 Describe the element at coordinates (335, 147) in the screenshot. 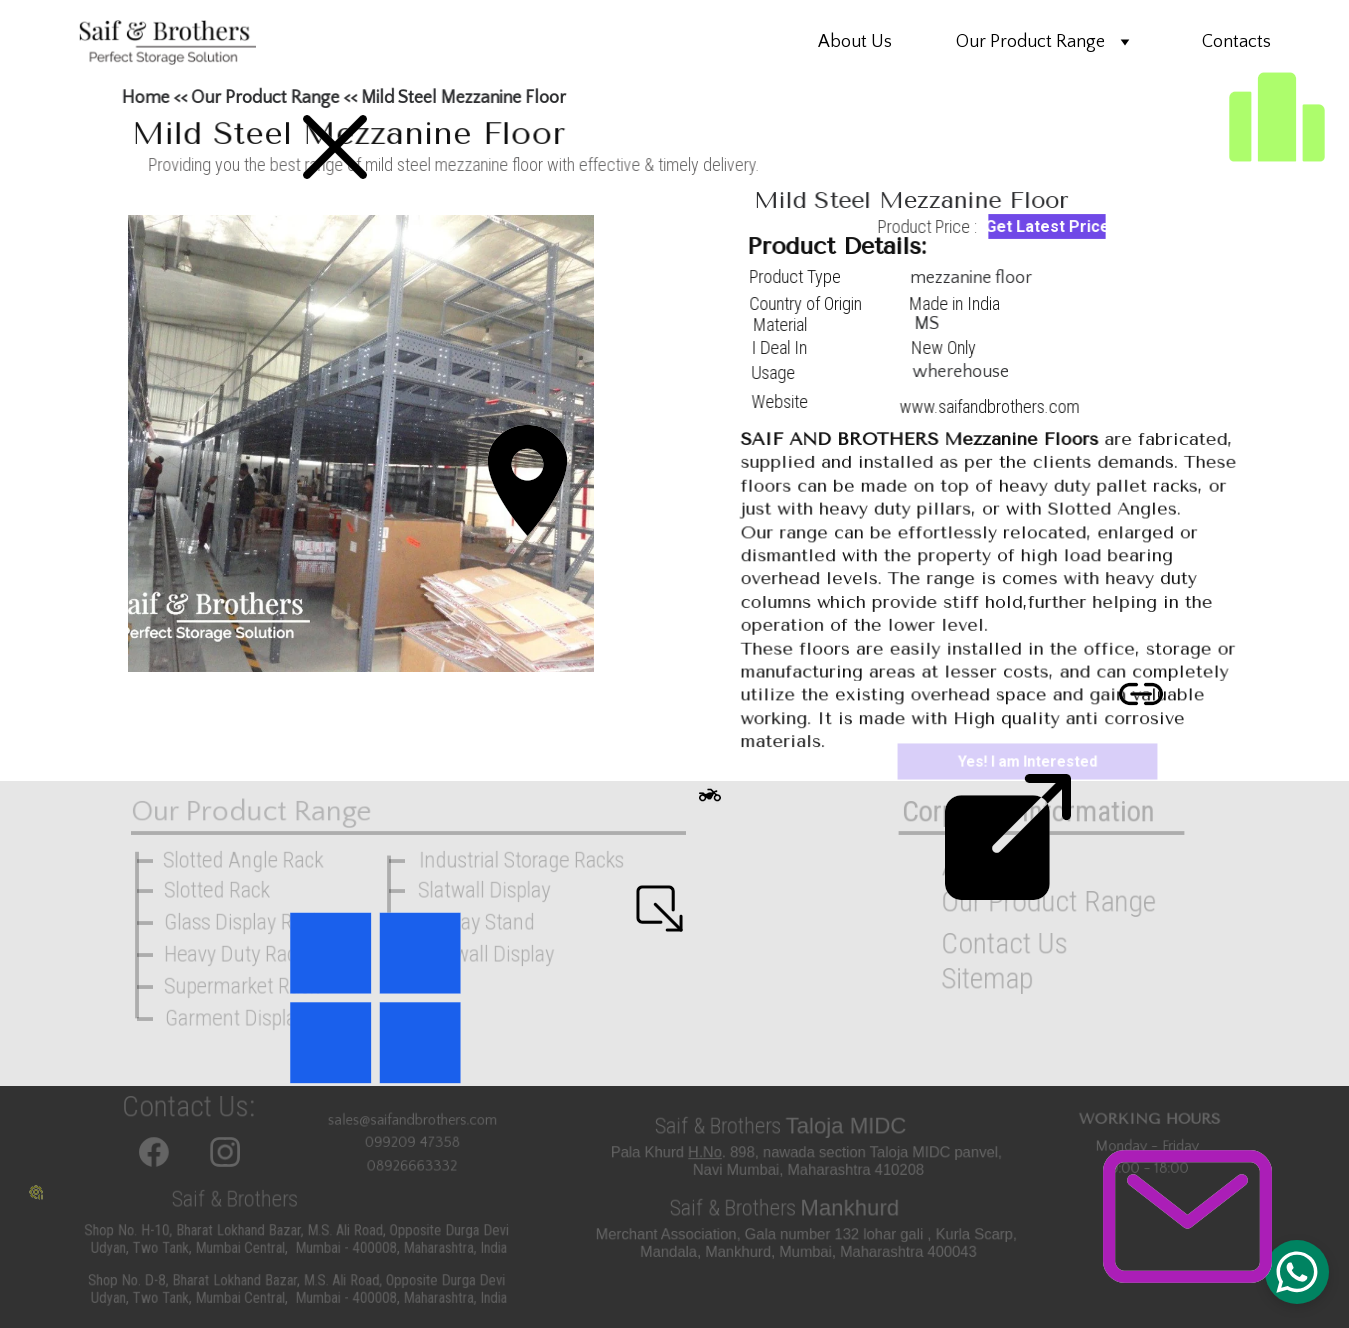

I see `close the current window or dialog` at that location.